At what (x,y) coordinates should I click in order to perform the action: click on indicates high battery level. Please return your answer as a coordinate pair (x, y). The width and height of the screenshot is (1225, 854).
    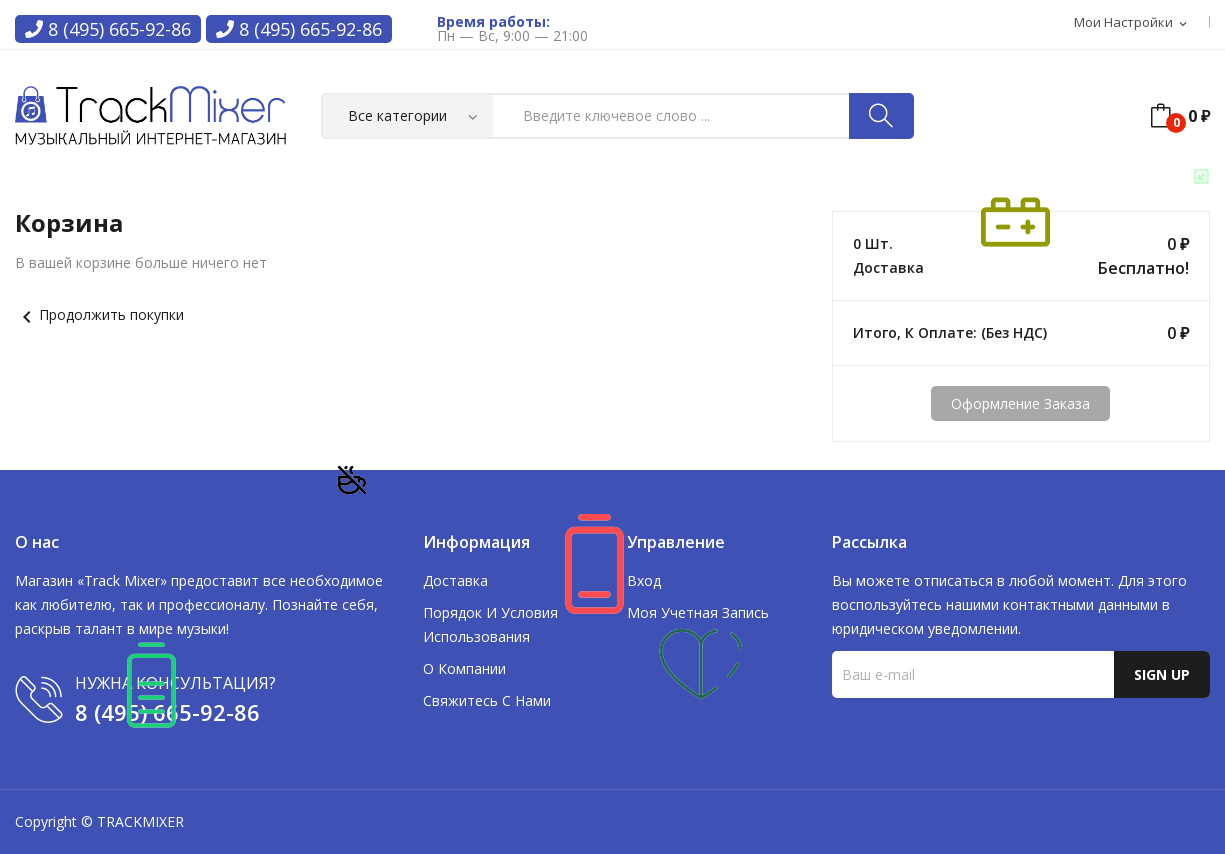
    Looking at the image, I should click on (151, 686).